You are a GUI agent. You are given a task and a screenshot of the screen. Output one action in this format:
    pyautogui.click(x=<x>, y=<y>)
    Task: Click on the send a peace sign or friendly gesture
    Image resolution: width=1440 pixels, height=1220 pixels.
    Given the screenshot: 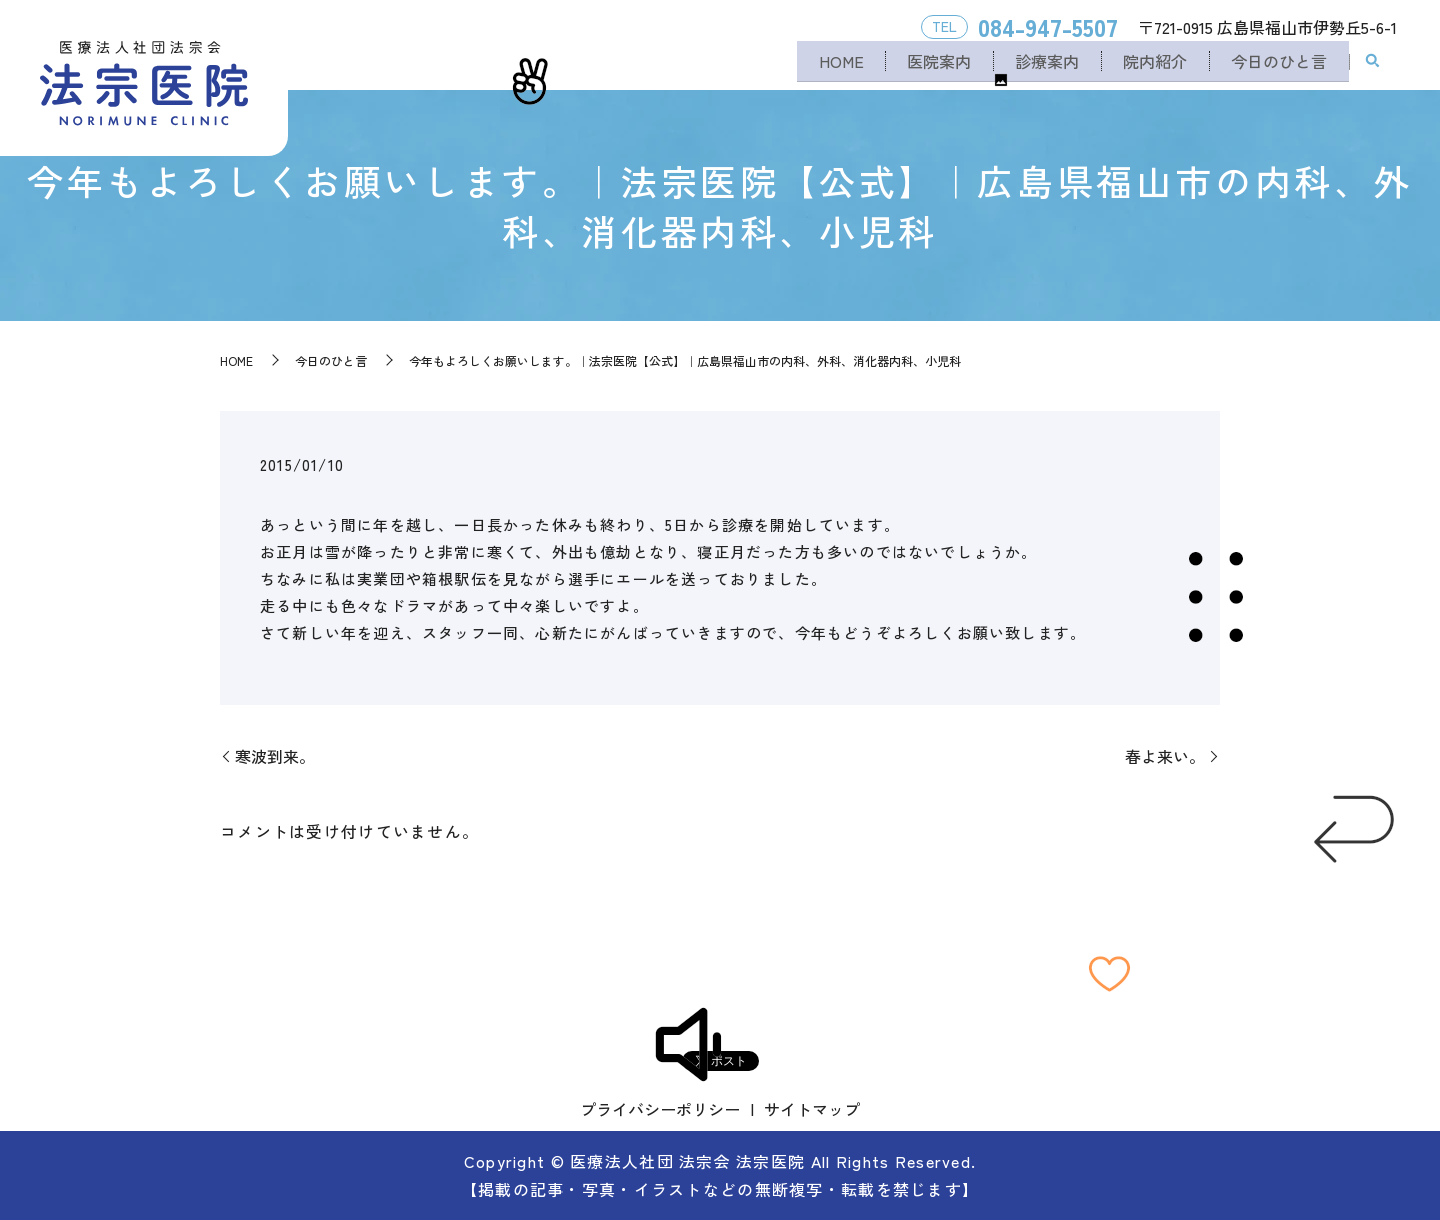 What is the action you would take?
    pyautogui.click(x=529, y=81)
    